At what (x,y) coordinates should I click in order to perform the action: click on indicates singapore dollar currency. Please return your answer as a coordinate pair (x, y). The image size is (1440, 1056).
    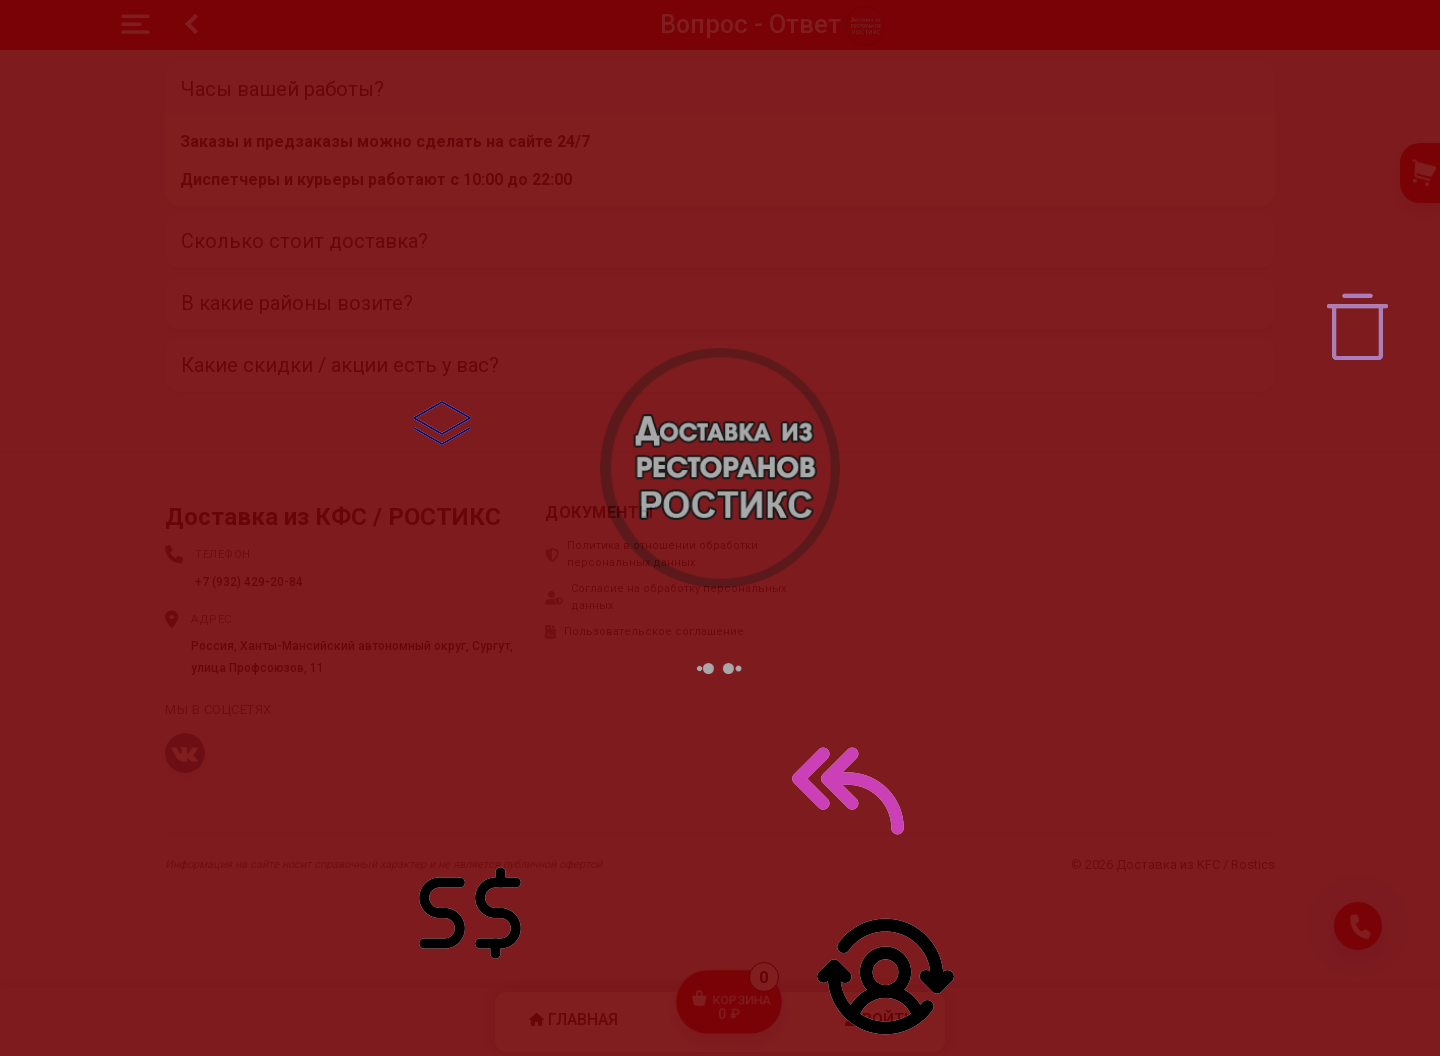
    Looking at the image, I should click on (470, 913).